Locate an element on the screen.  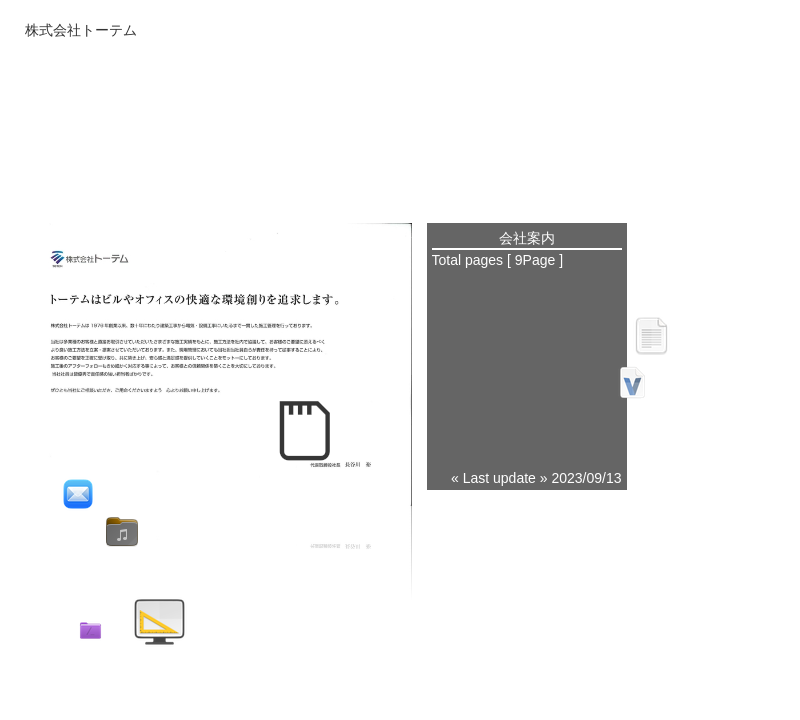
open the Mail app is located at coordinates (78, 494).